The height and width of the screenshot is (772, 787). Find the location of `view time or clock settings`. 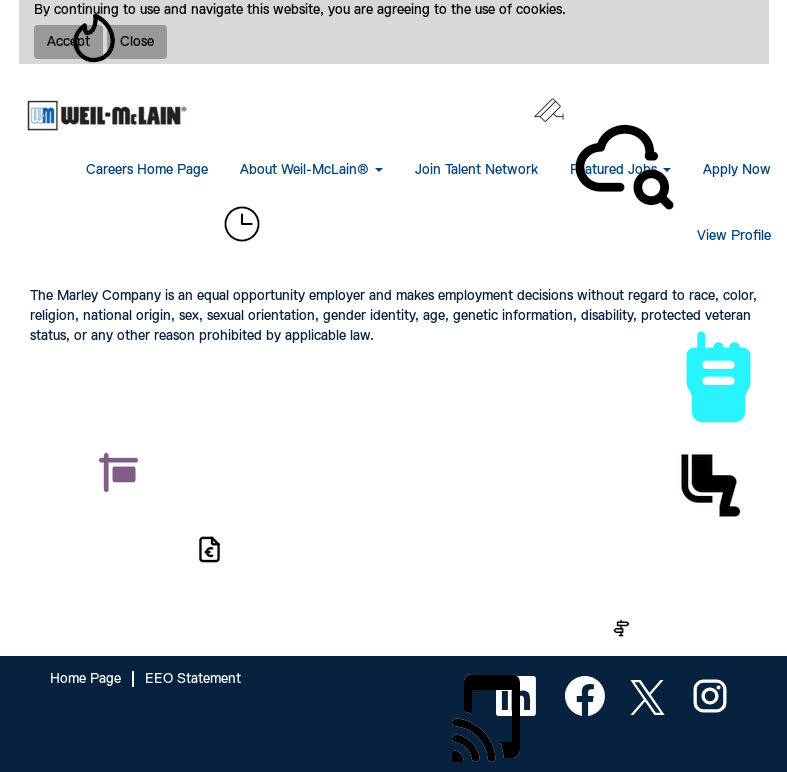

view time or clock settings is located at coordinates (242, 224).